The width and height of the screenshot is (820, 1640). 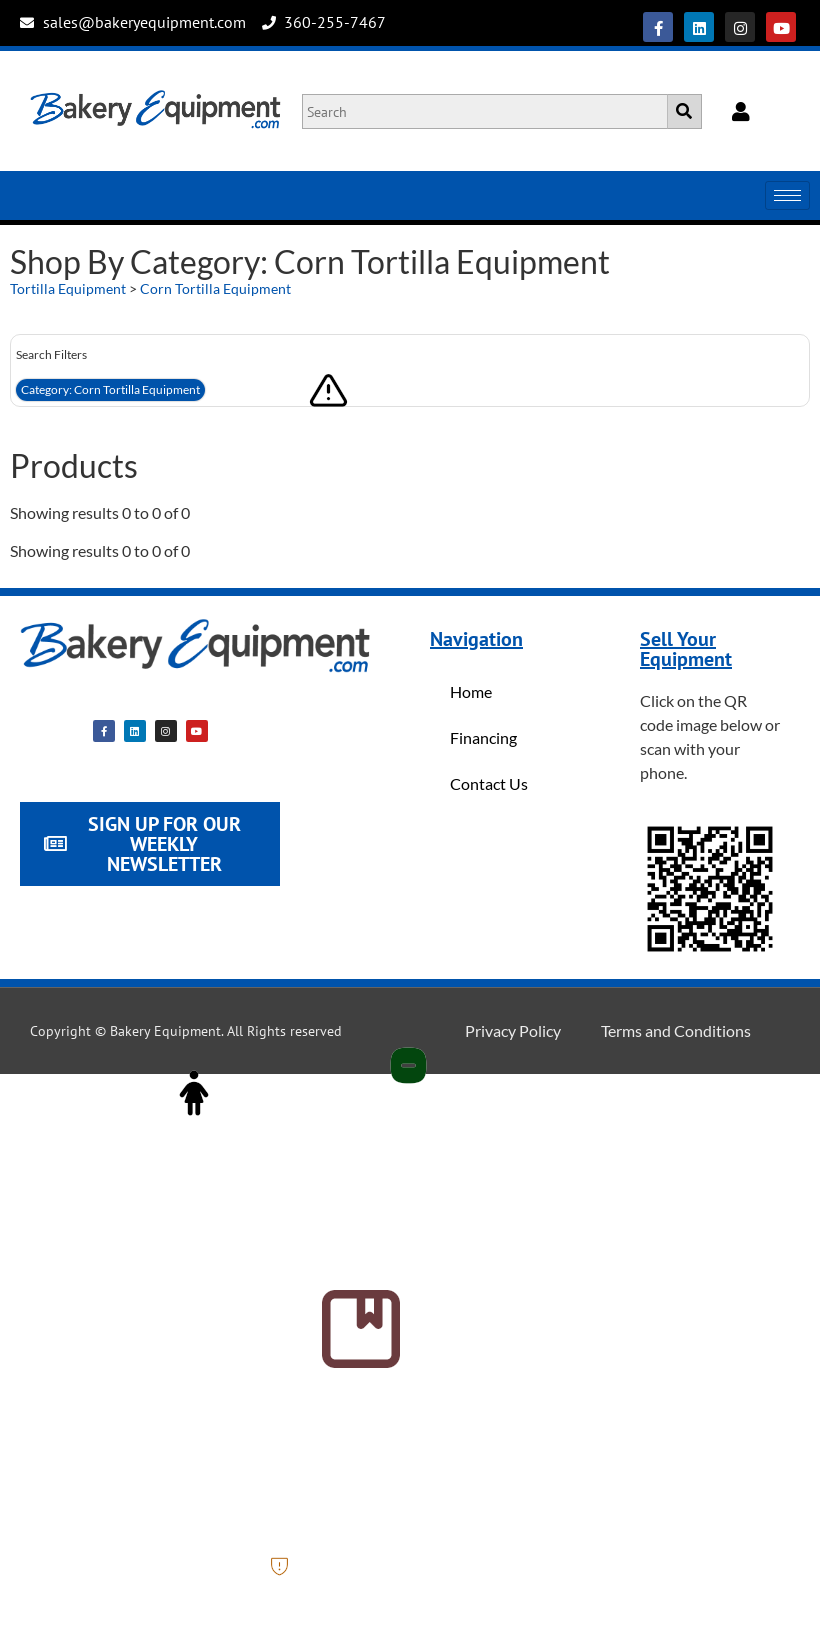 I want to click on remove an item from a list or collection, so click(x=408, y=1065).